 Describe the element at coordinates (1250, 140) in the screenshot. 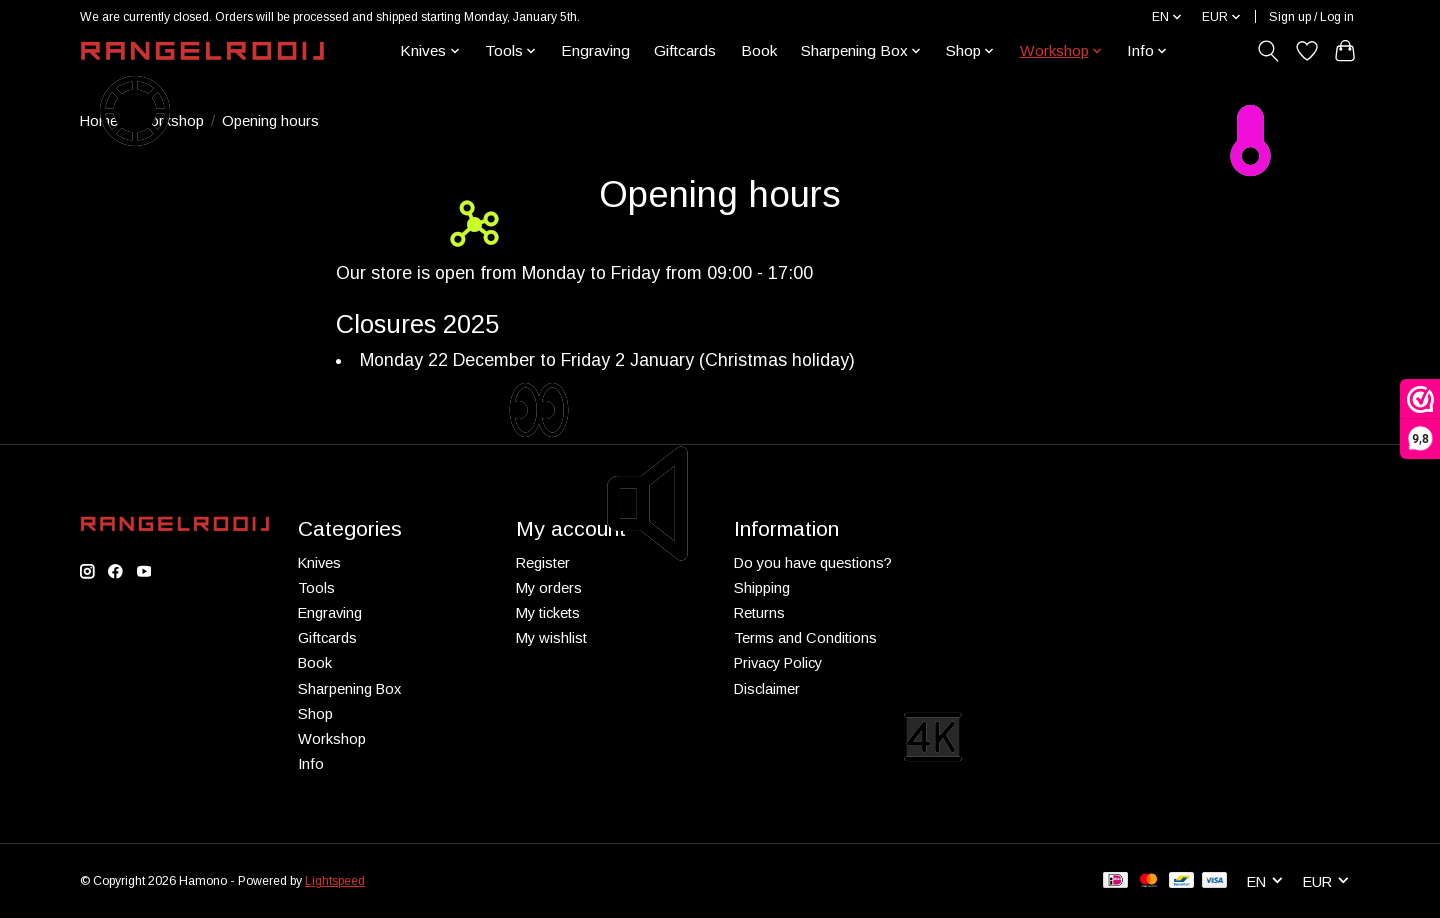

I see `indicates lowest temperature setting or reading` at that location.